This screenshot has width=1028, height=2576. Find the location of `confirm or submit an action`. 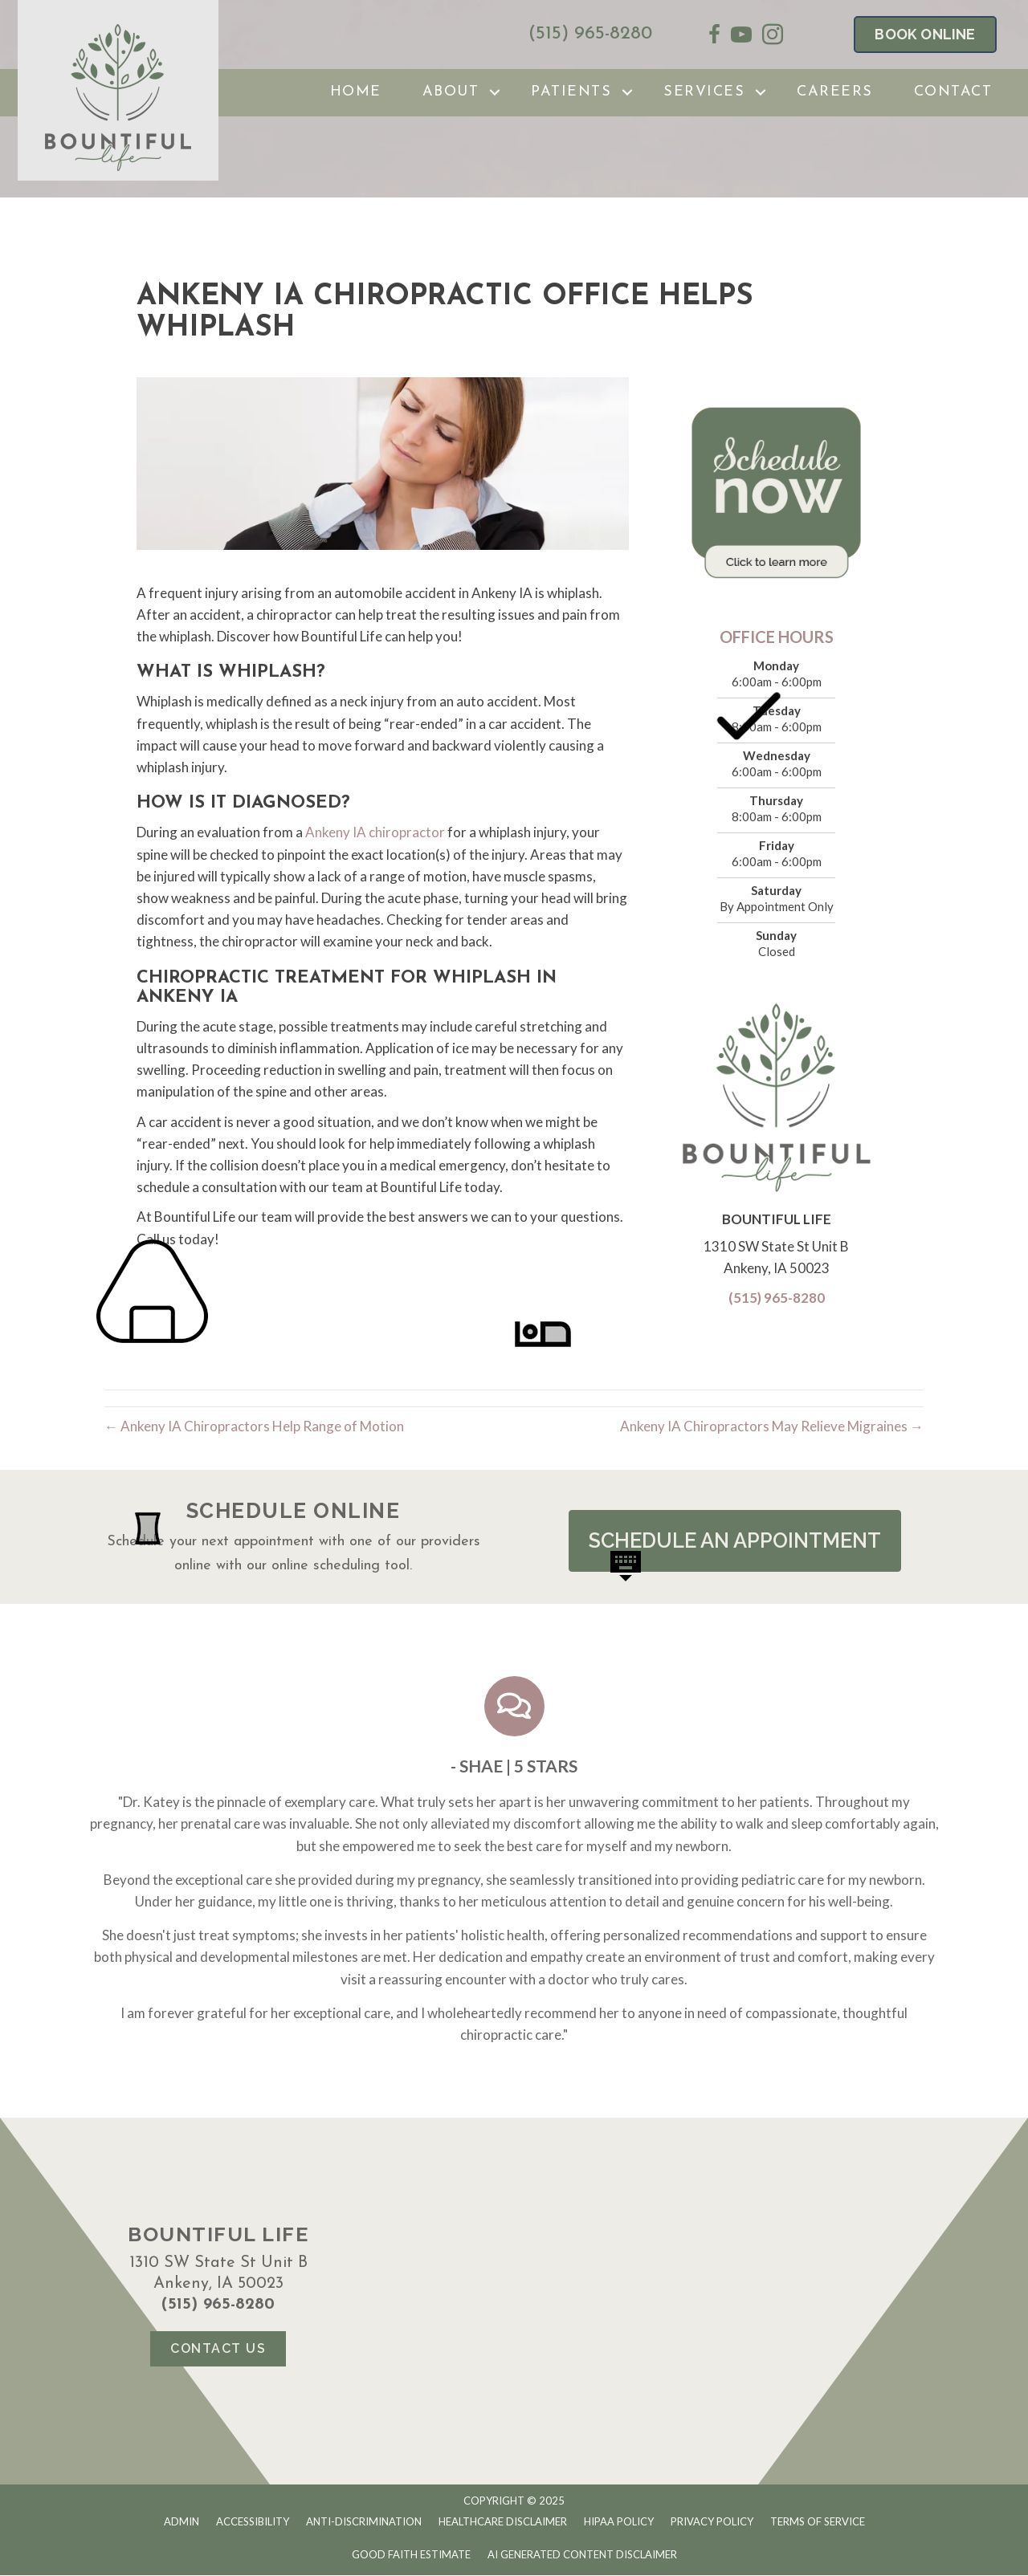

confirm or submit an action is located at coordinates (748, 714).